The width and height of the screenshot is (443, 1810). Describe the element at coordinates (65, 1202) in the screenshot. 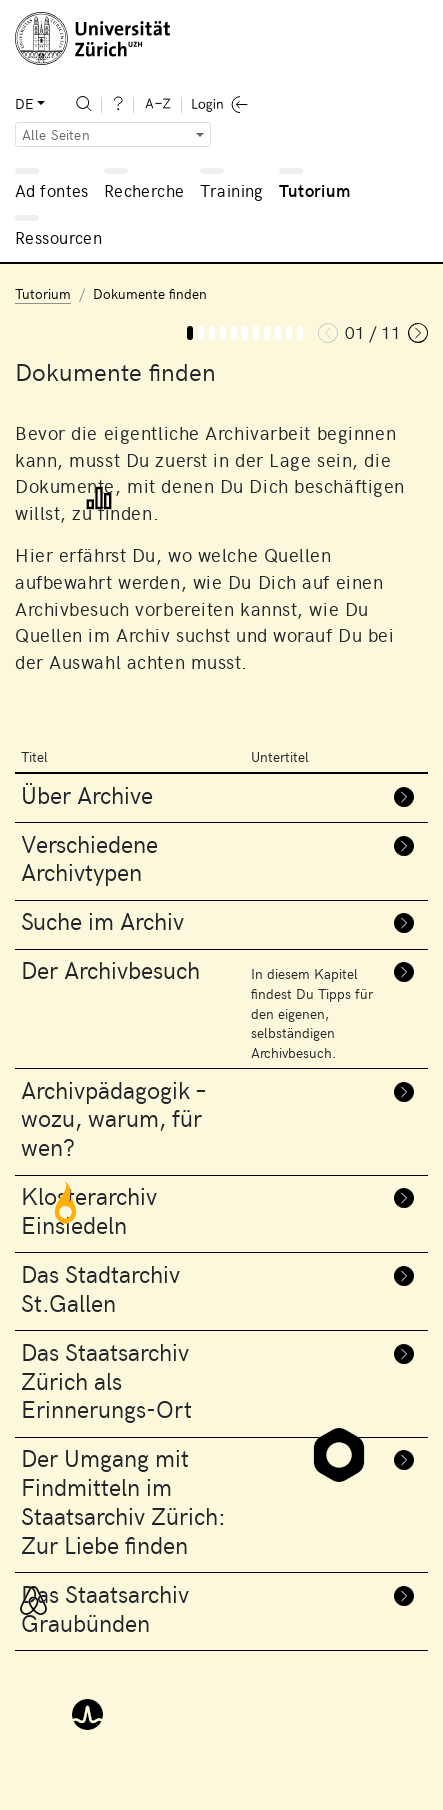

I see `sparkpost email delivery service logo` at that location.